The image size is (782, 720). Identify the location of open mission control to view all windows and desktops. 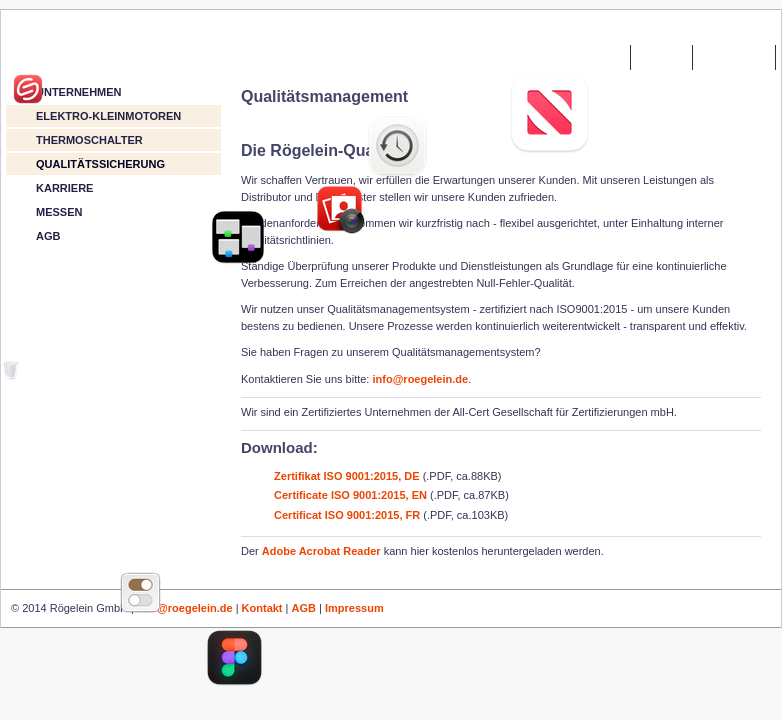
(238, 237).